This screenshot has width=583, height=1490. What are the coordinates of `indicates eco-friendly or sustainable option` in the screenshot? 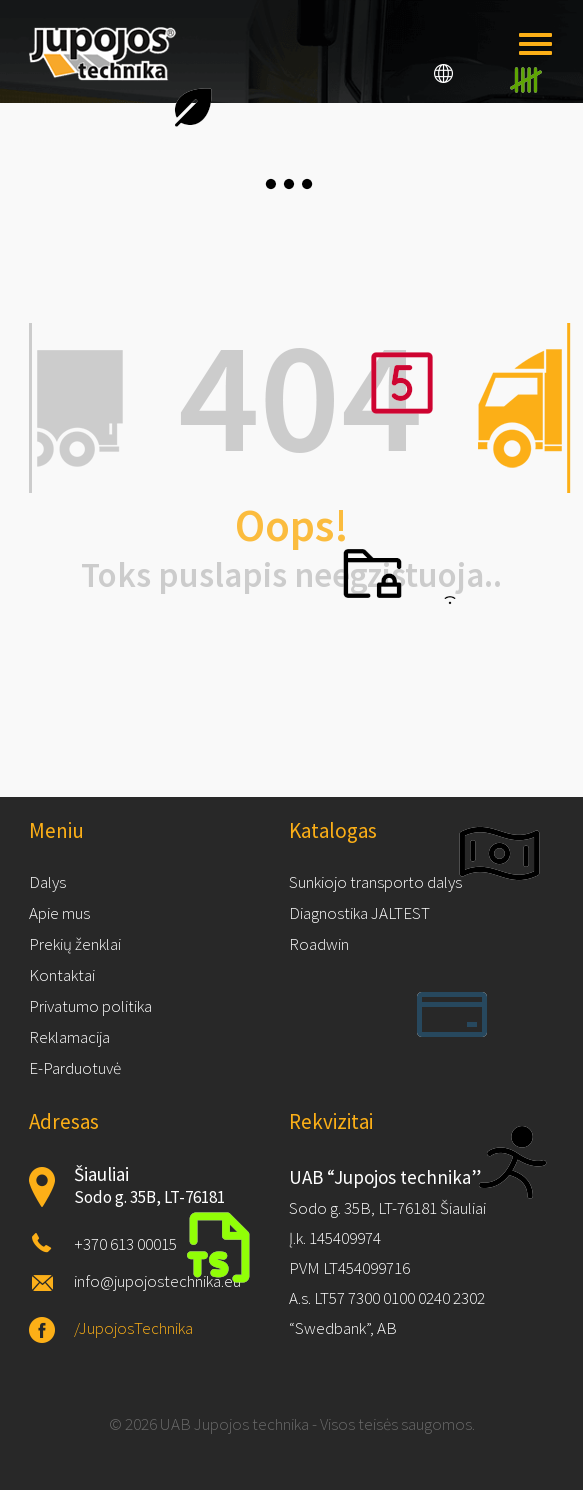 It's located at (192, 107).